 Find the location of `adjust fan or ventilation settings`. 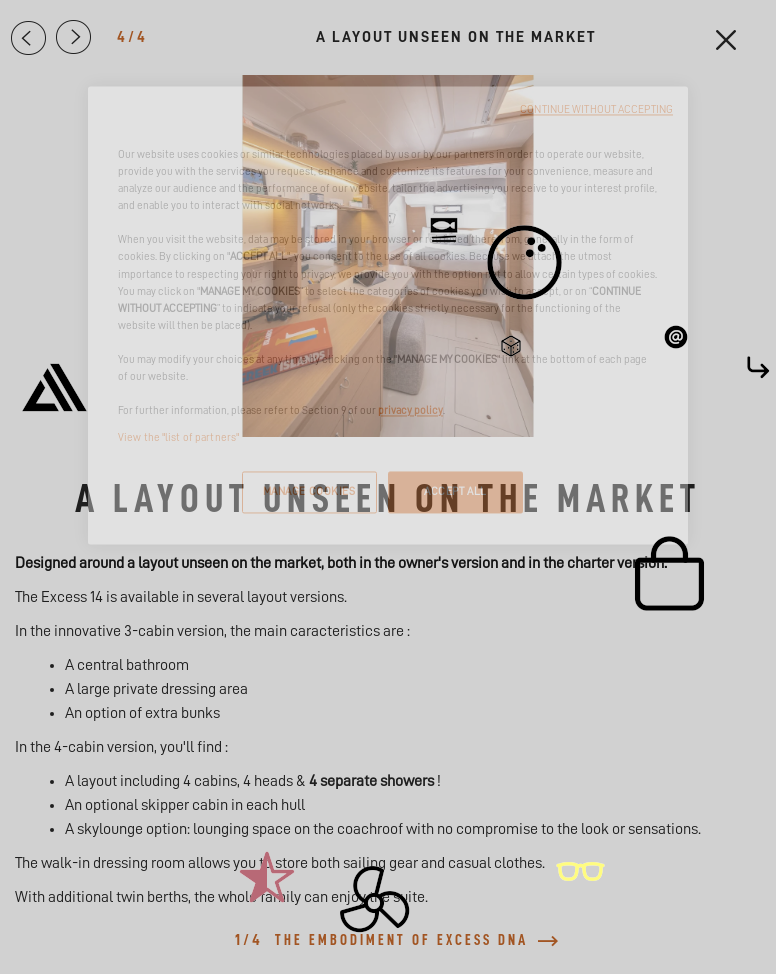

adjust fan or ventilation settings is located at coordinates (374, 903).